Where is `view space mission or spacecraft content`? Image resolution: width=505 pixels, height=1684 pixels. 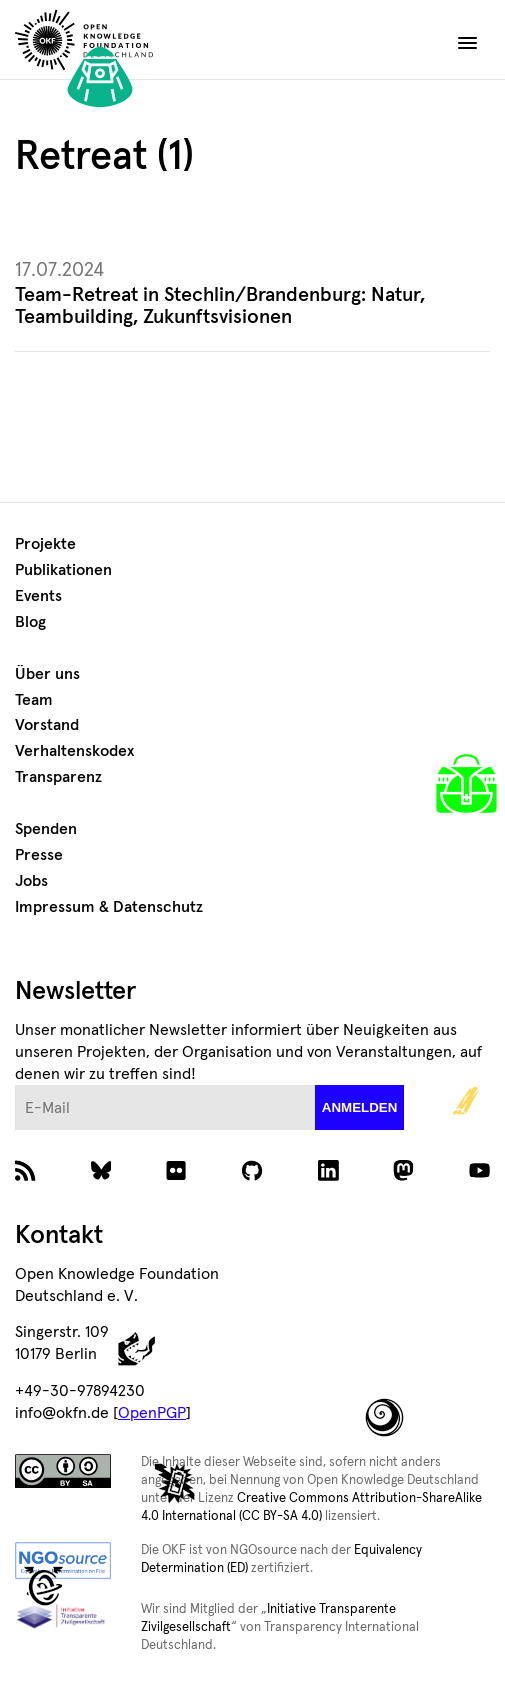 view space mission or spacecraft content is located at coordinates (100, 77).